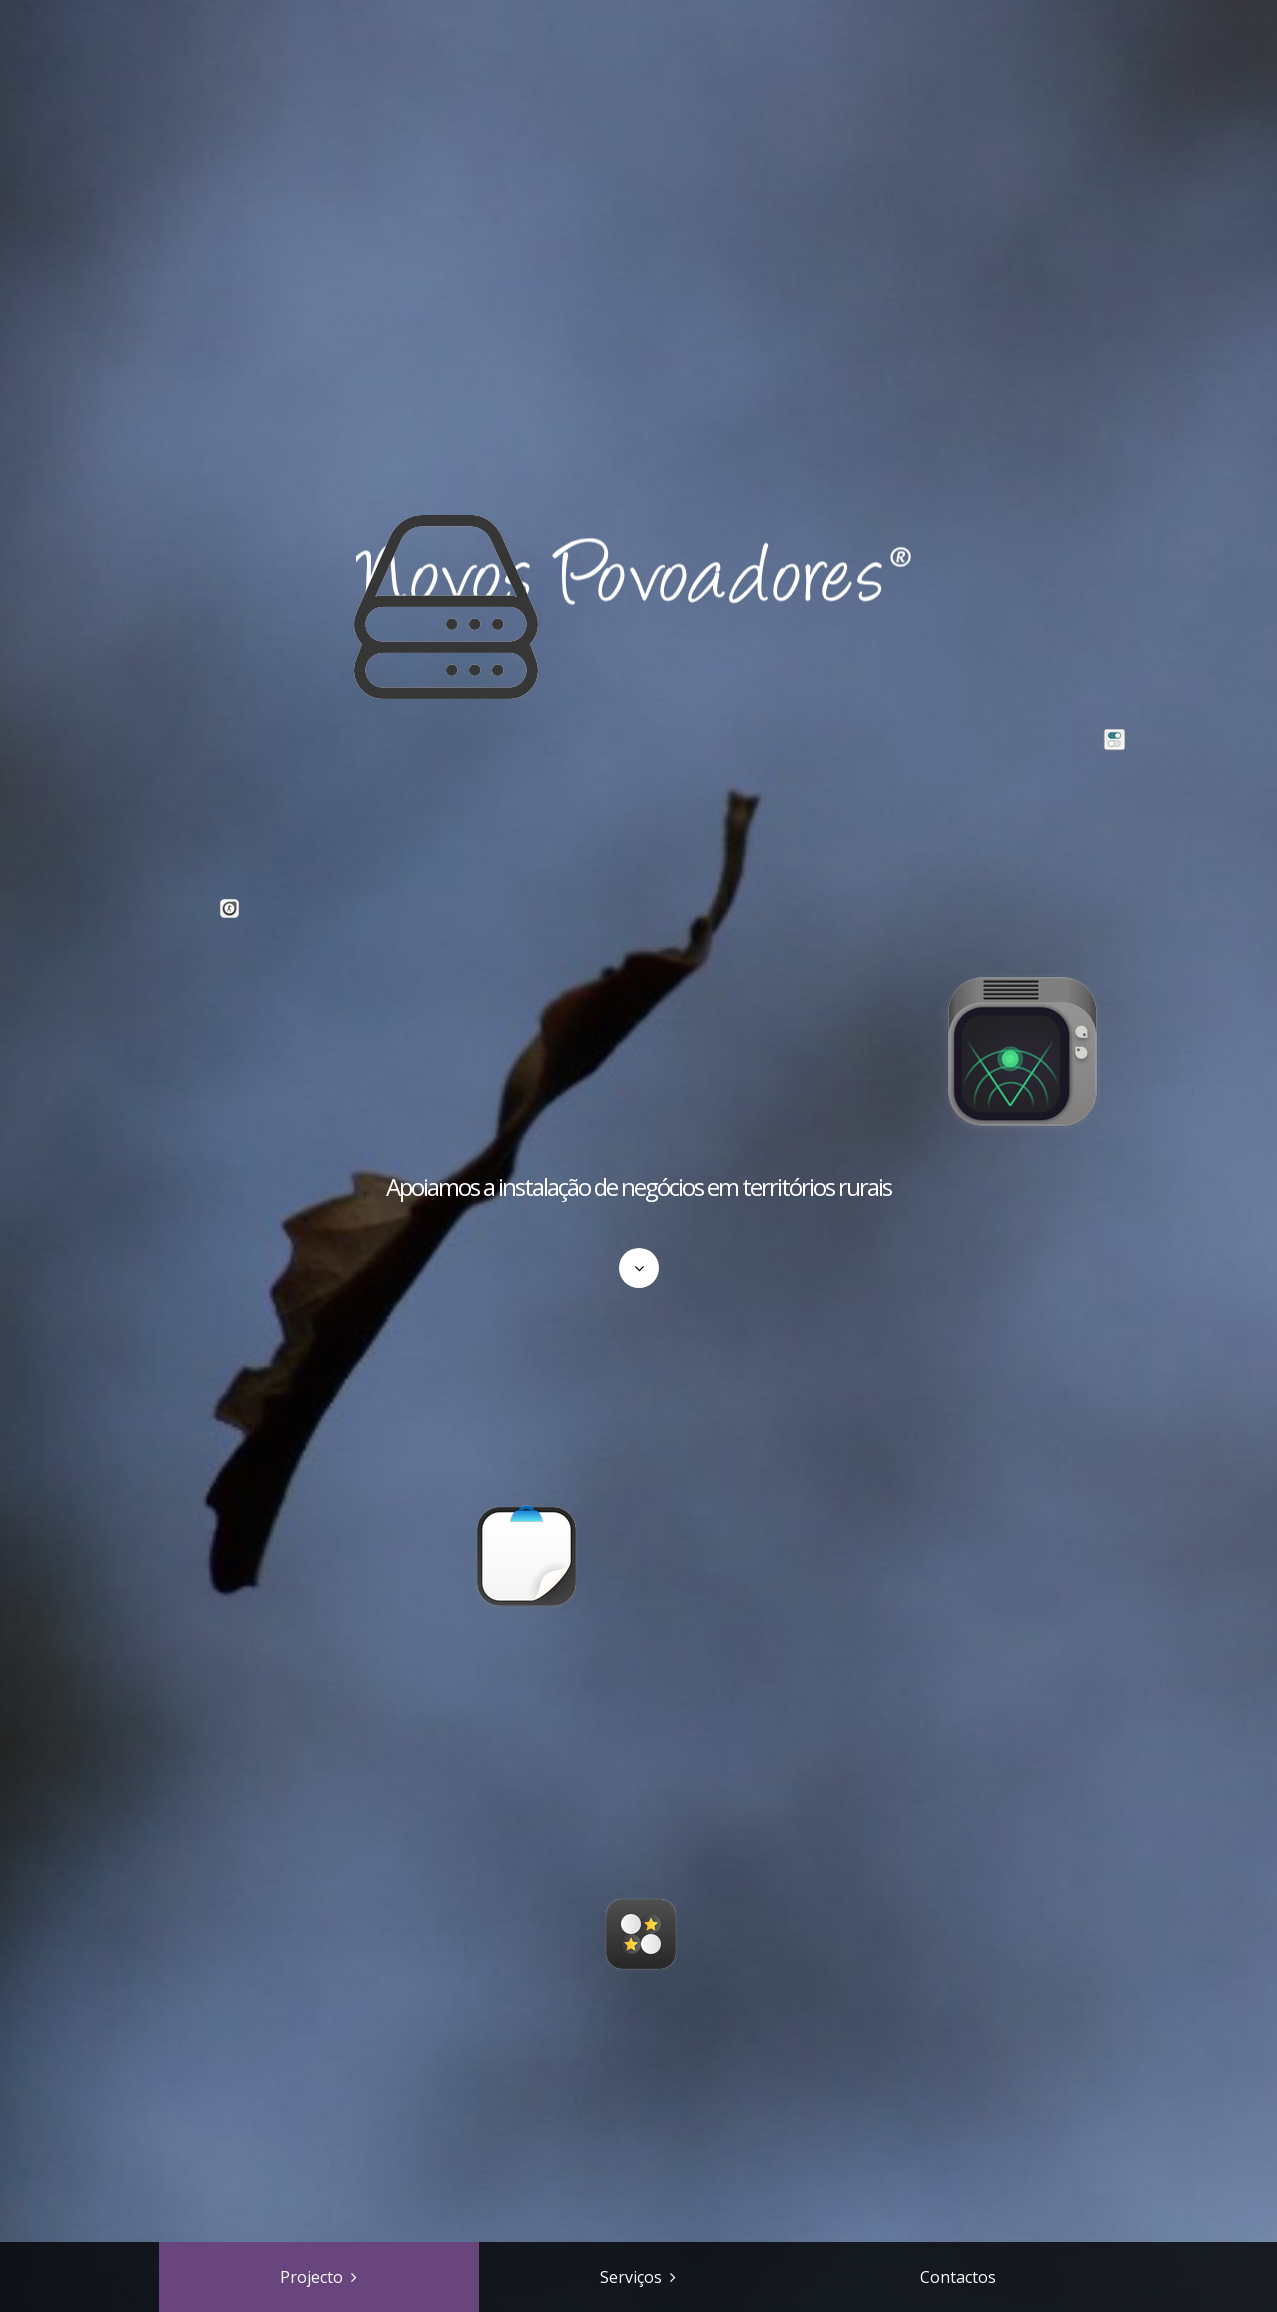 The image size is (1277, 2312). What do you see at coordinates (641, 1934) in the screenshot?
I see `launch iagno reversi board game` at bounding box center [641, 1934].